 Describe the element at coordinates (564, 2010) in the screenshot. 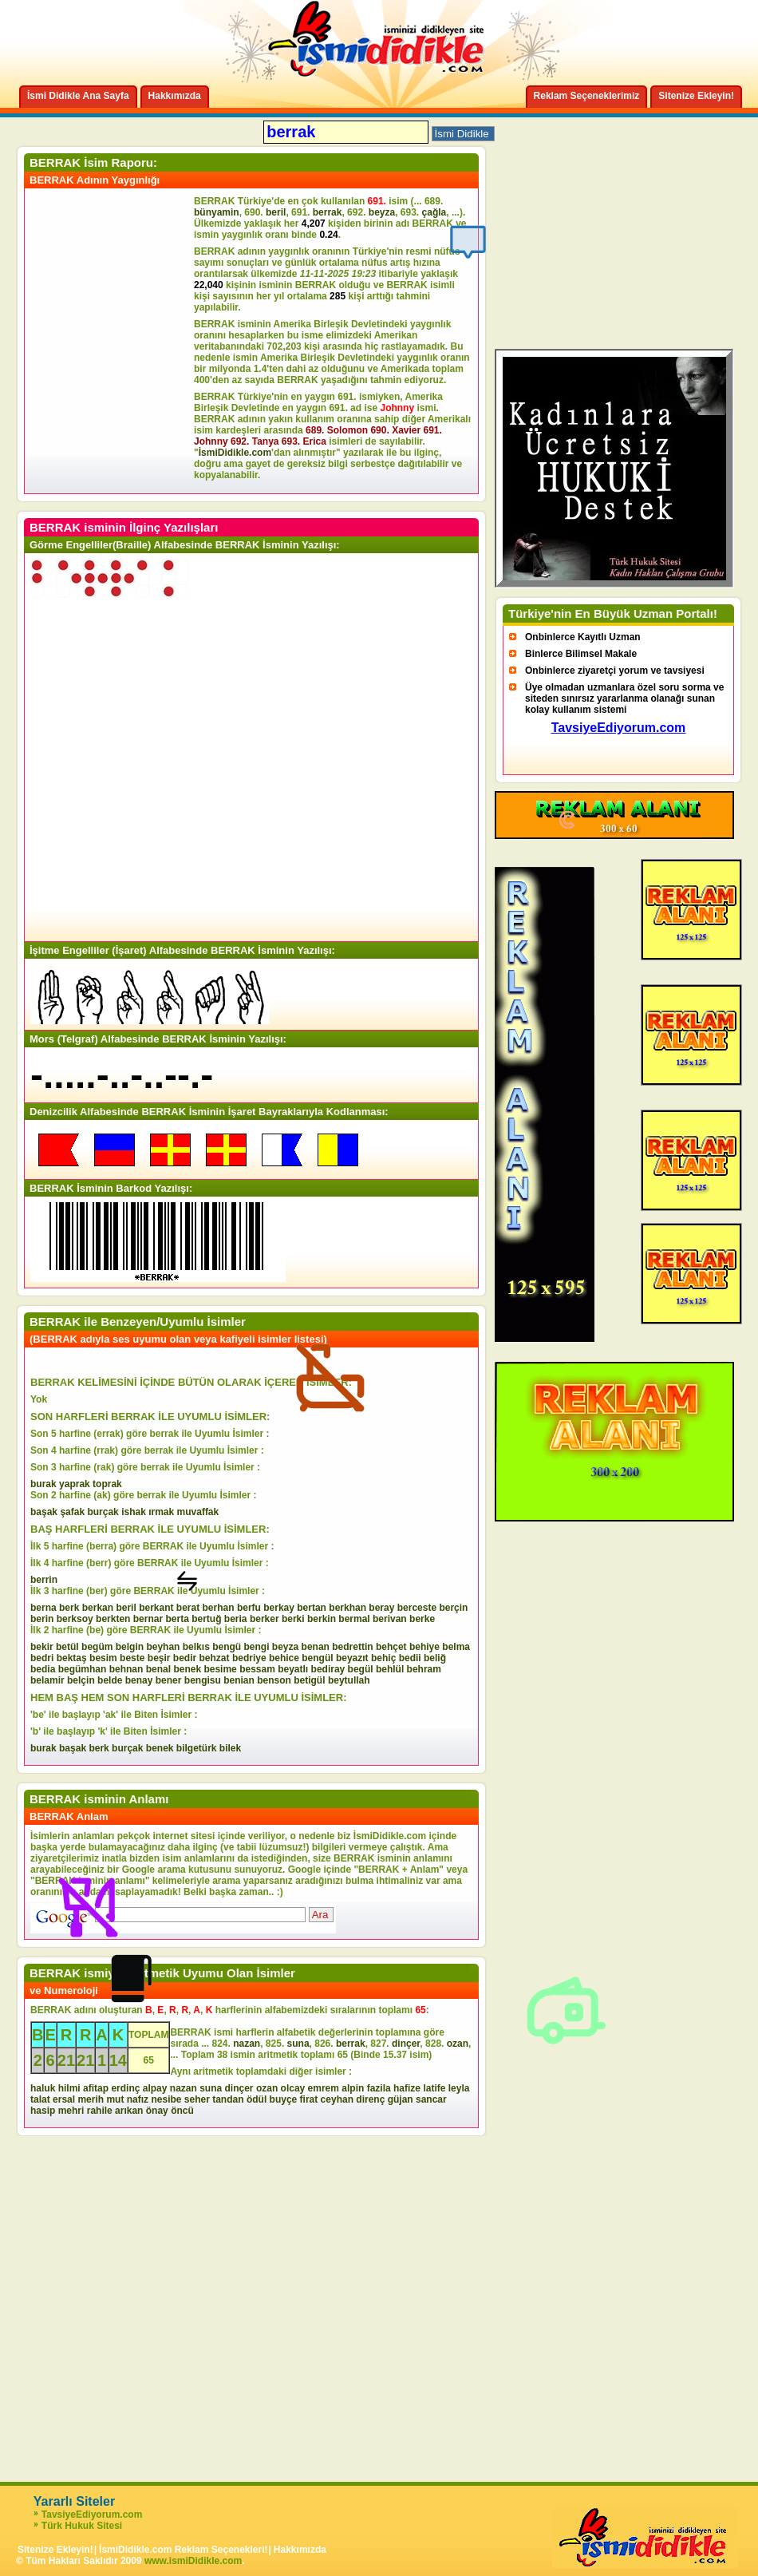

I see `browse caravan or RV rentals` at that location.